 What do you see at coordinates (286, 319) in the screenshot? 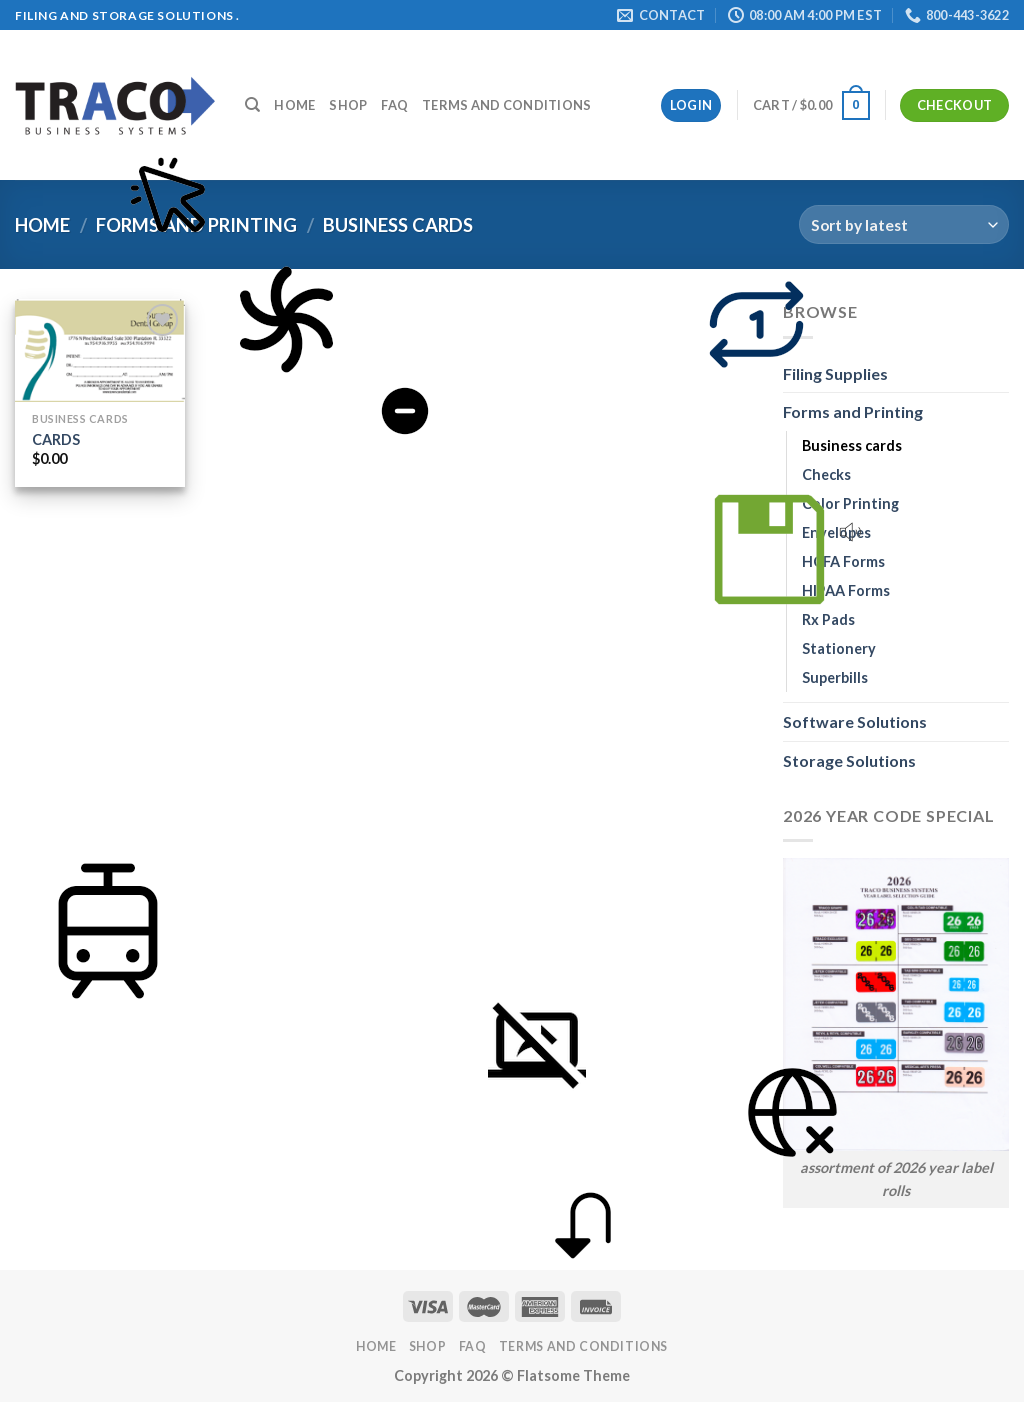
I see `access space or astronomy-themed content` at bounding box center [286, 319].